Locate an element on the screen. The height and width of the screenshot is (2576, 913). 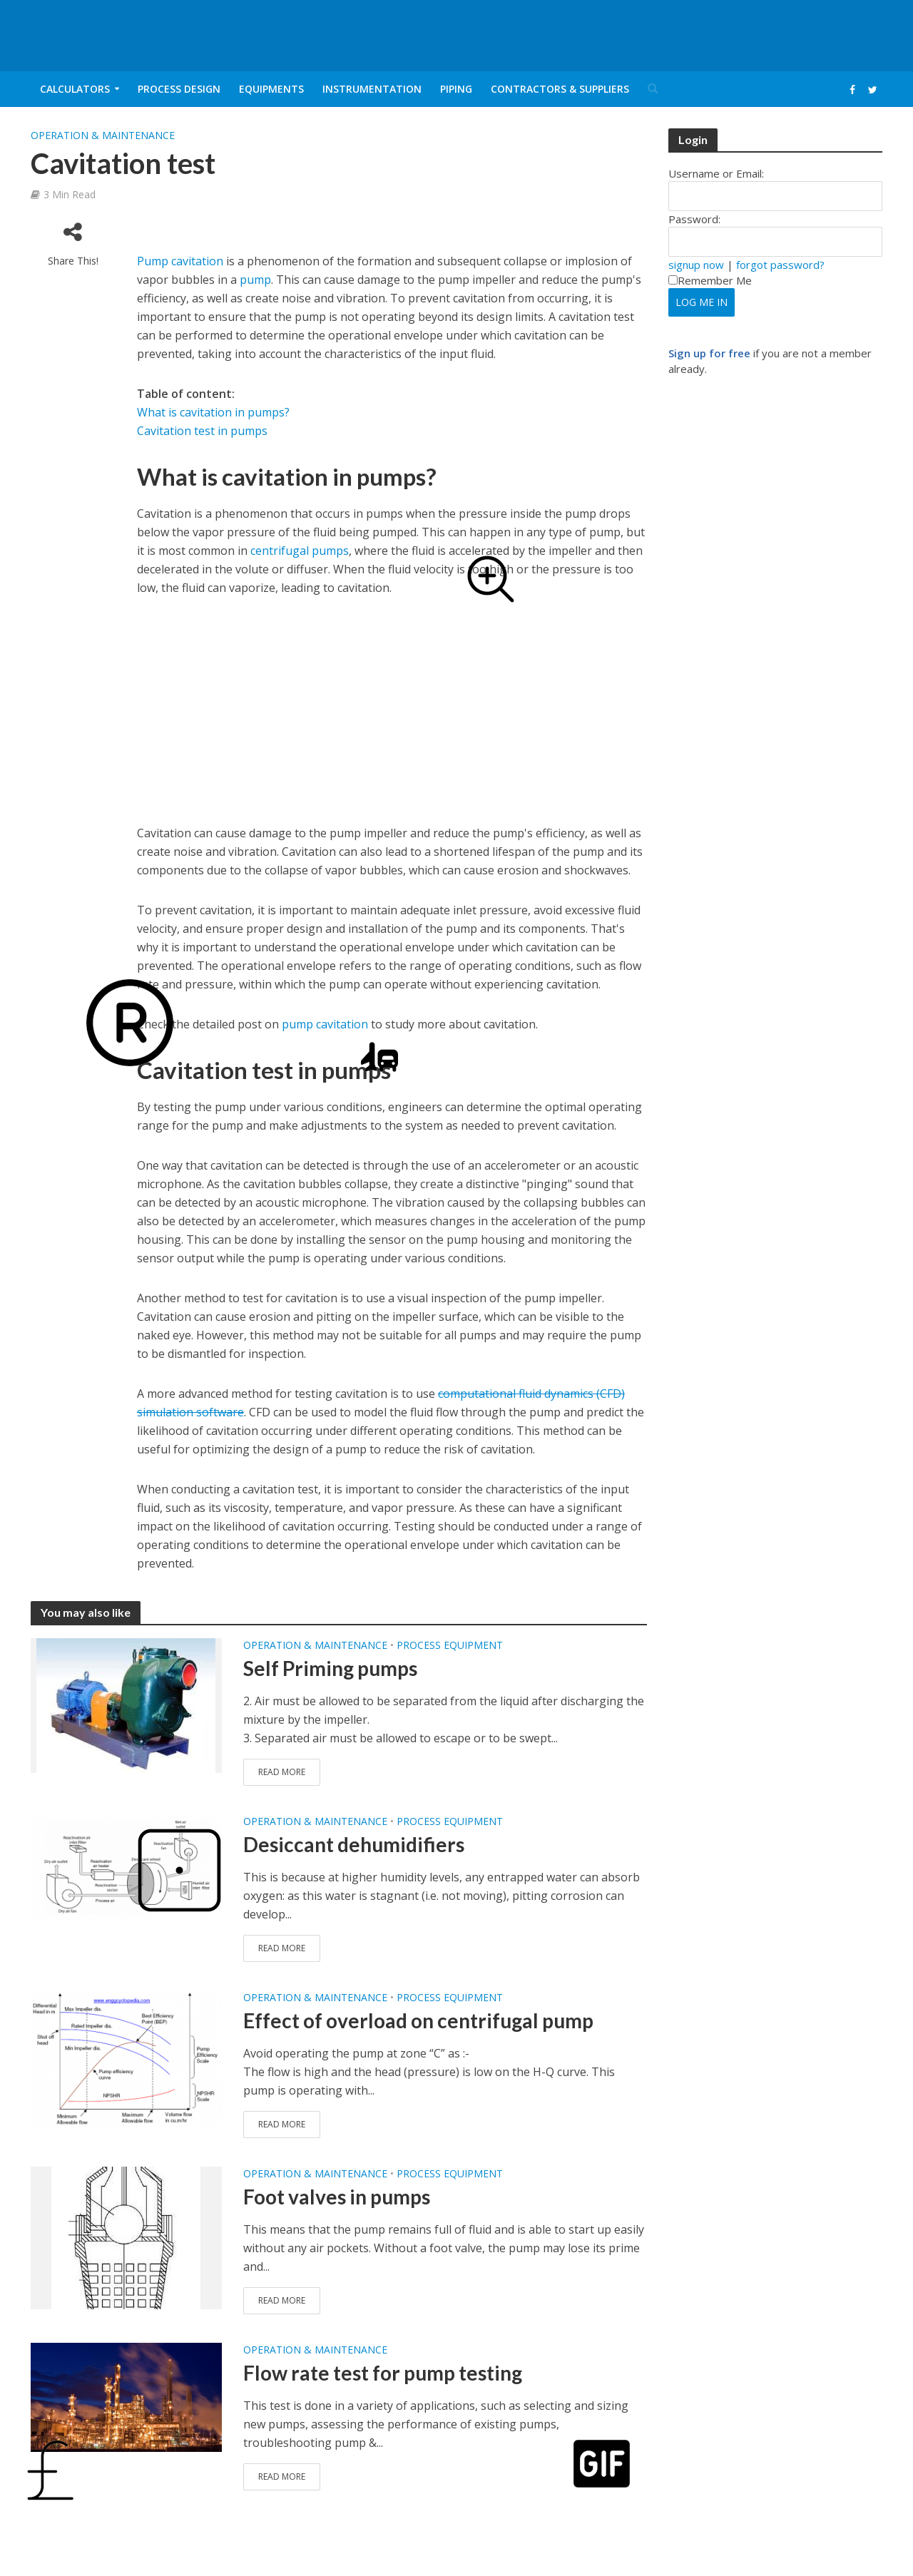
view prices in british pounds is located at coordinates (53, 2471).